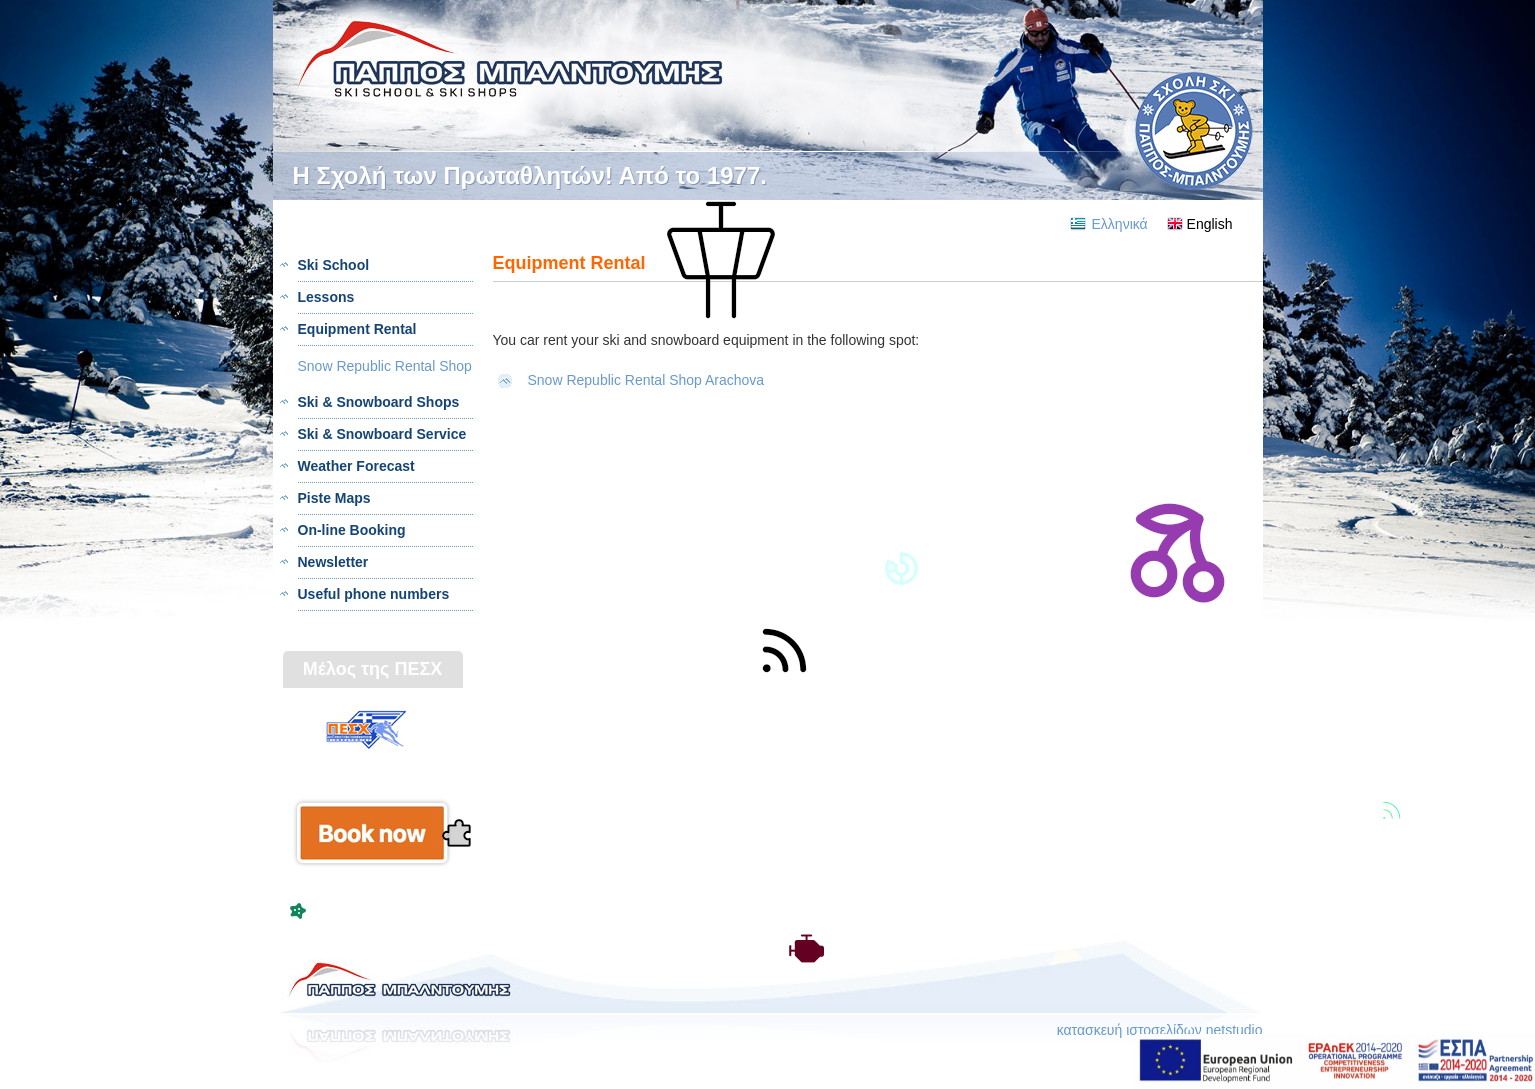 This screenshot has height=1089, width=1535. I want to click on 3D vector or axis visualization tool, so click(132, 209).